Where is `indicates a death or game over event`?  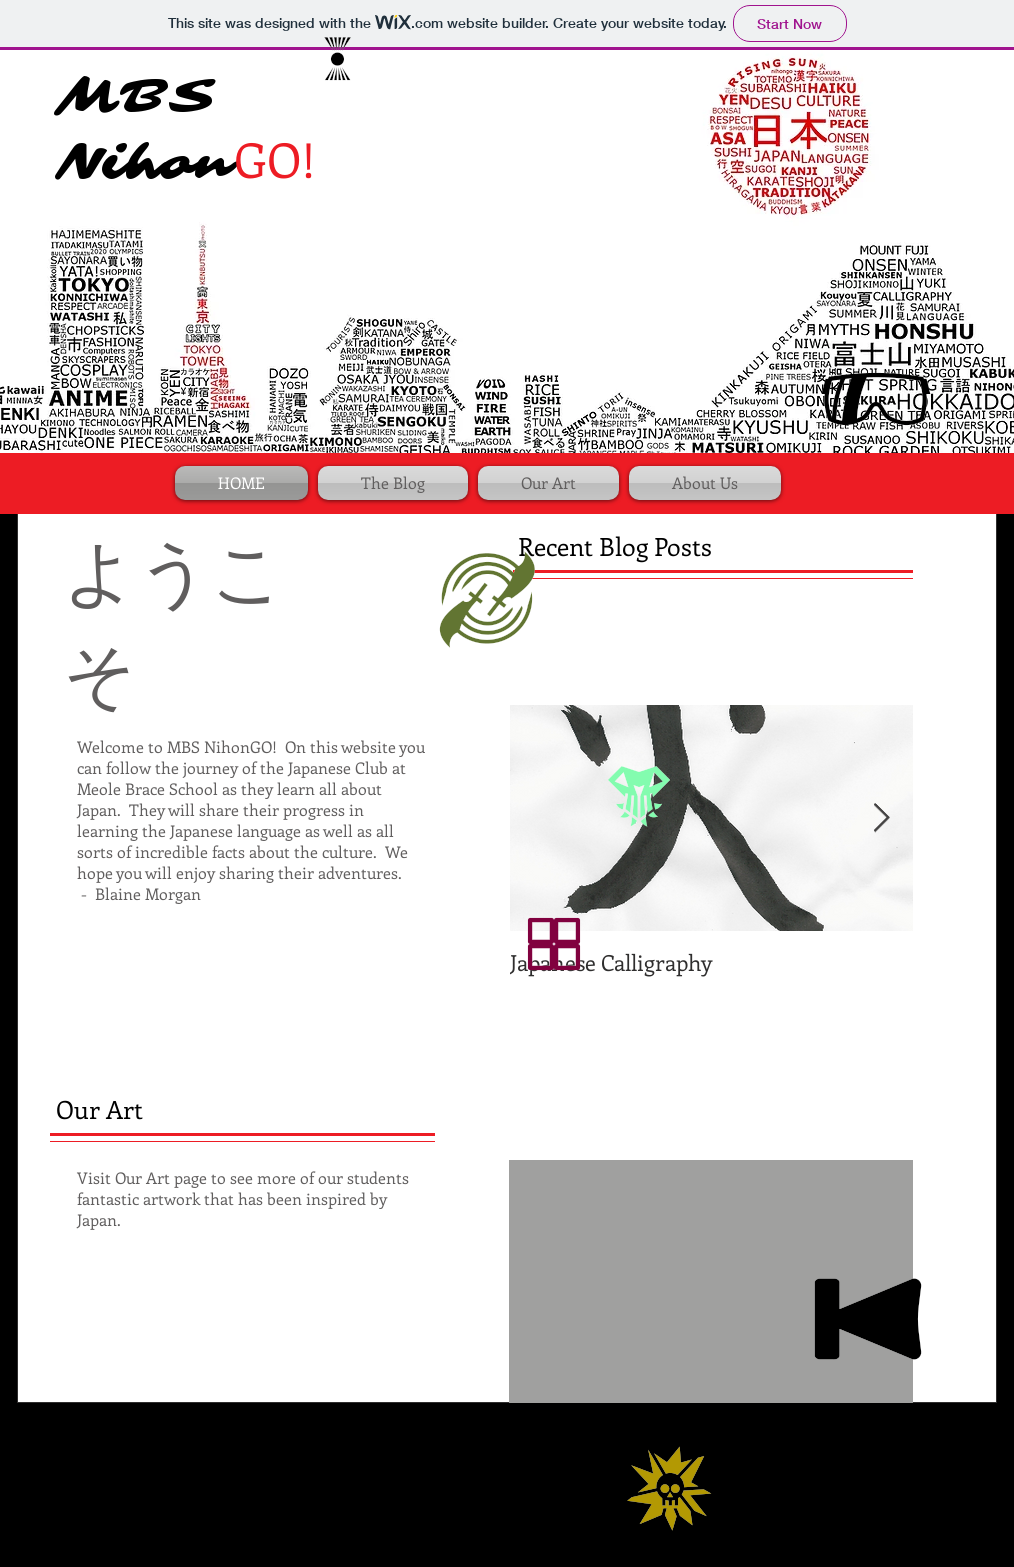 indicates a death or game over event is located at coordinates (669, 1489).